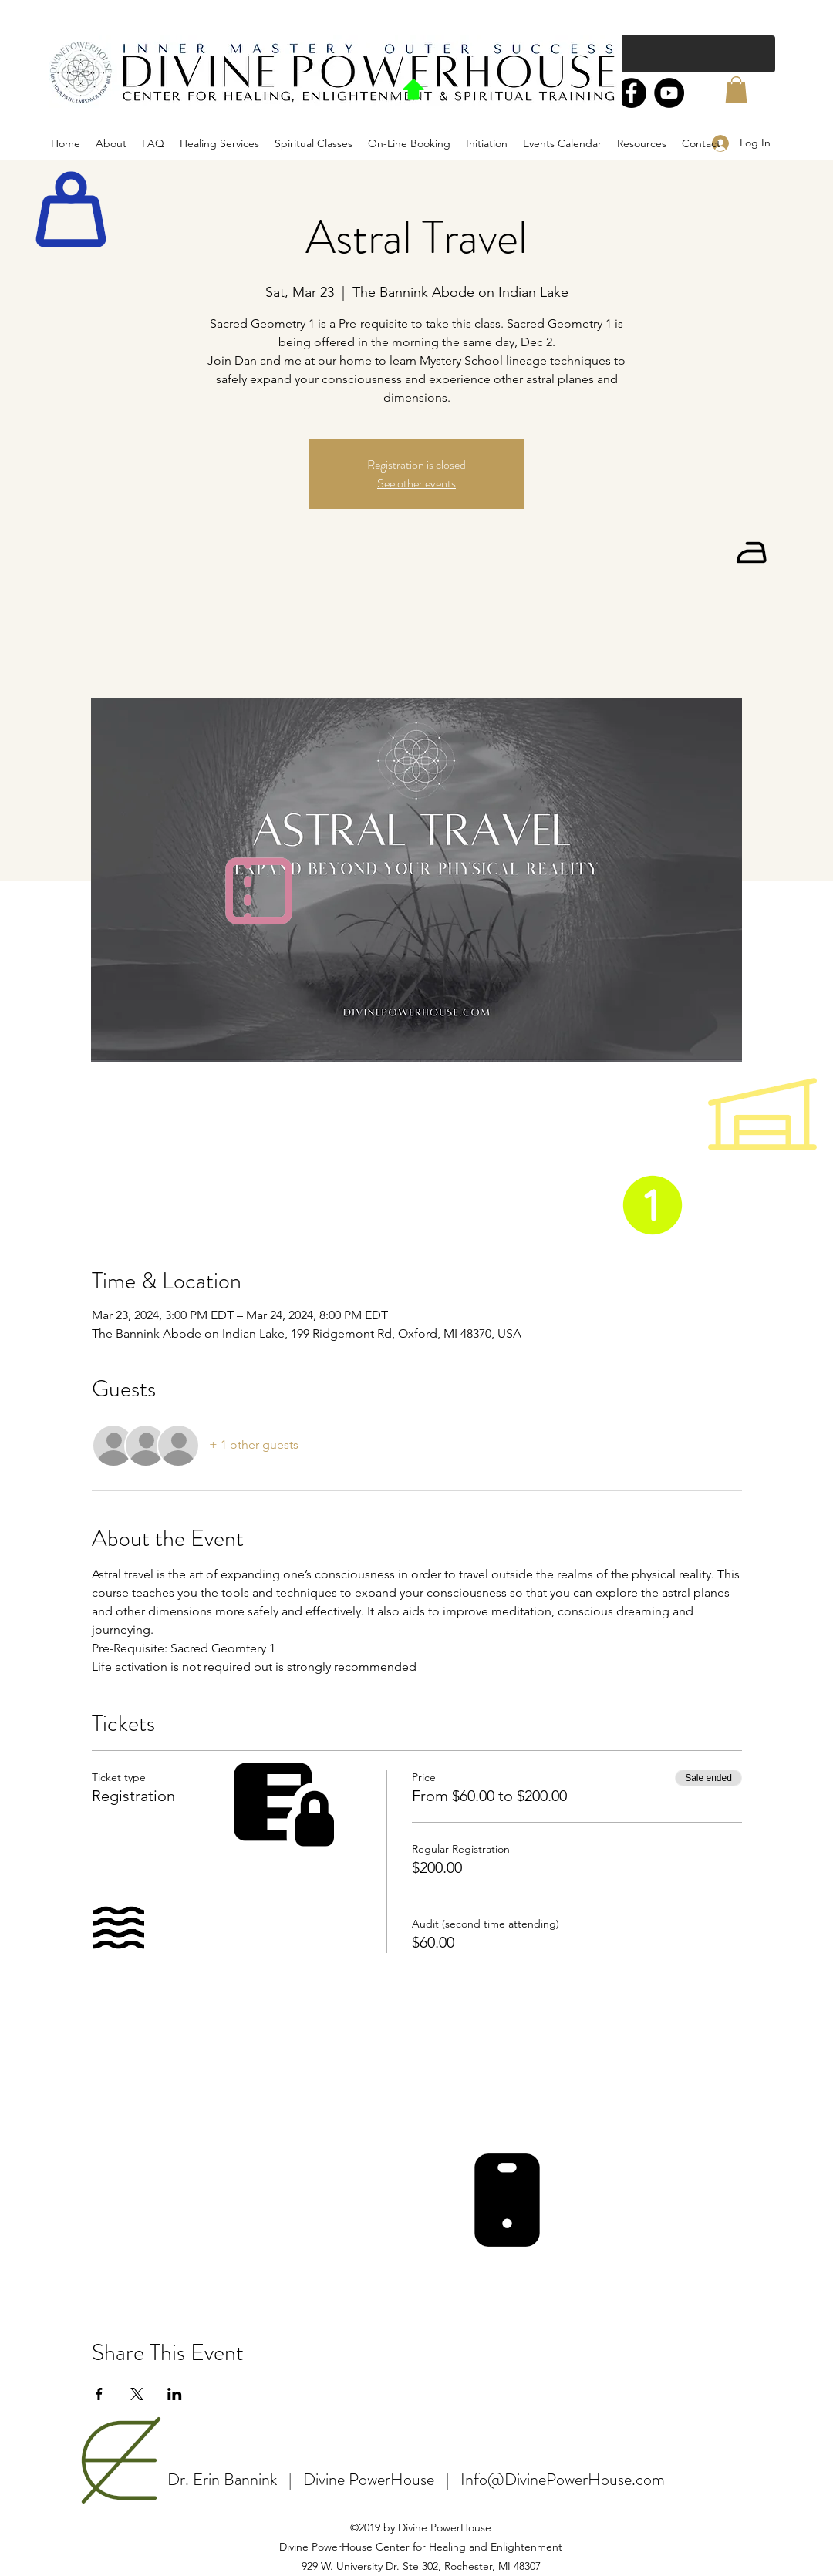  I want to click on set or adjust item weight, so click(71, 211).